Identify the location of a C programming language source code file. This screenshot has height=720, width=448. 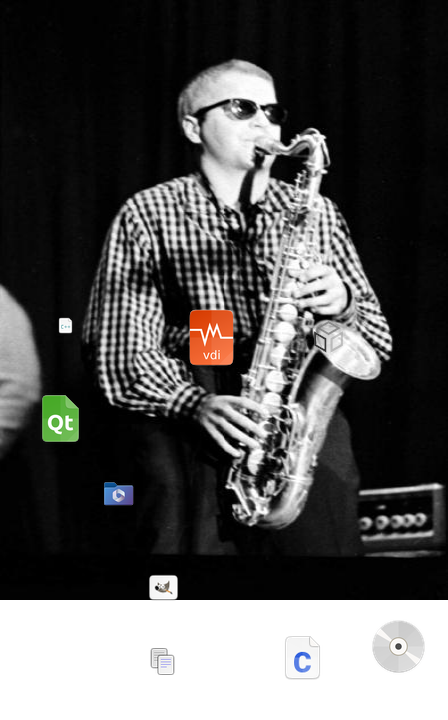
(302, 657).